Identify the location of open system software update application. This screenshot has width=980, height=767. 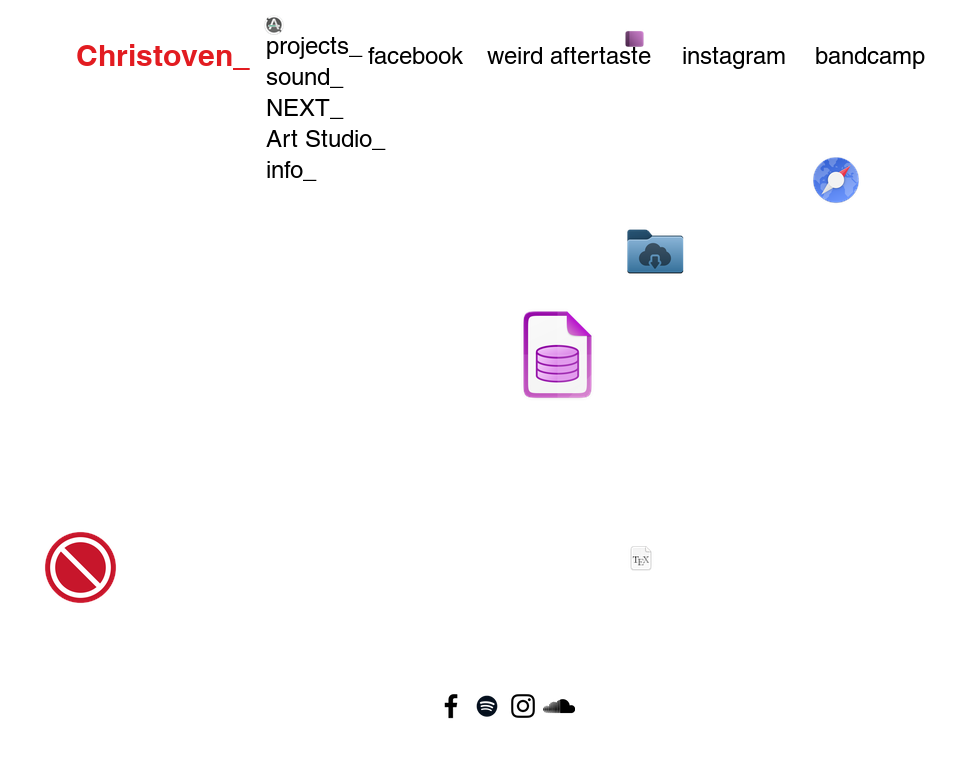
(274, 25).